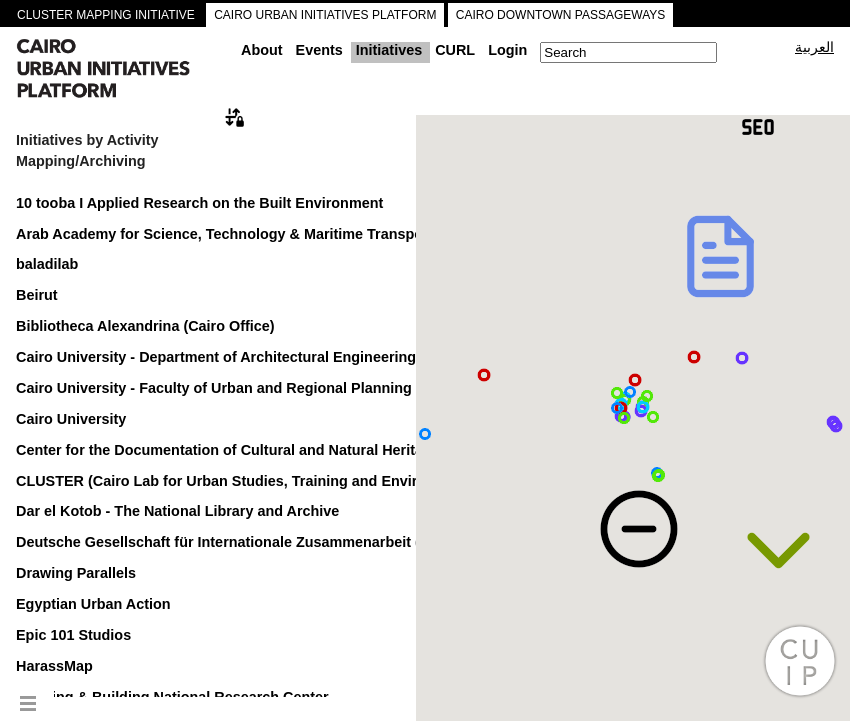 This screenshot has height=721, width=850. What do you see at coordinates (234, 117) in the screenshot?
I see `data sync is locked or disabled` at bounding box center [234, 117].